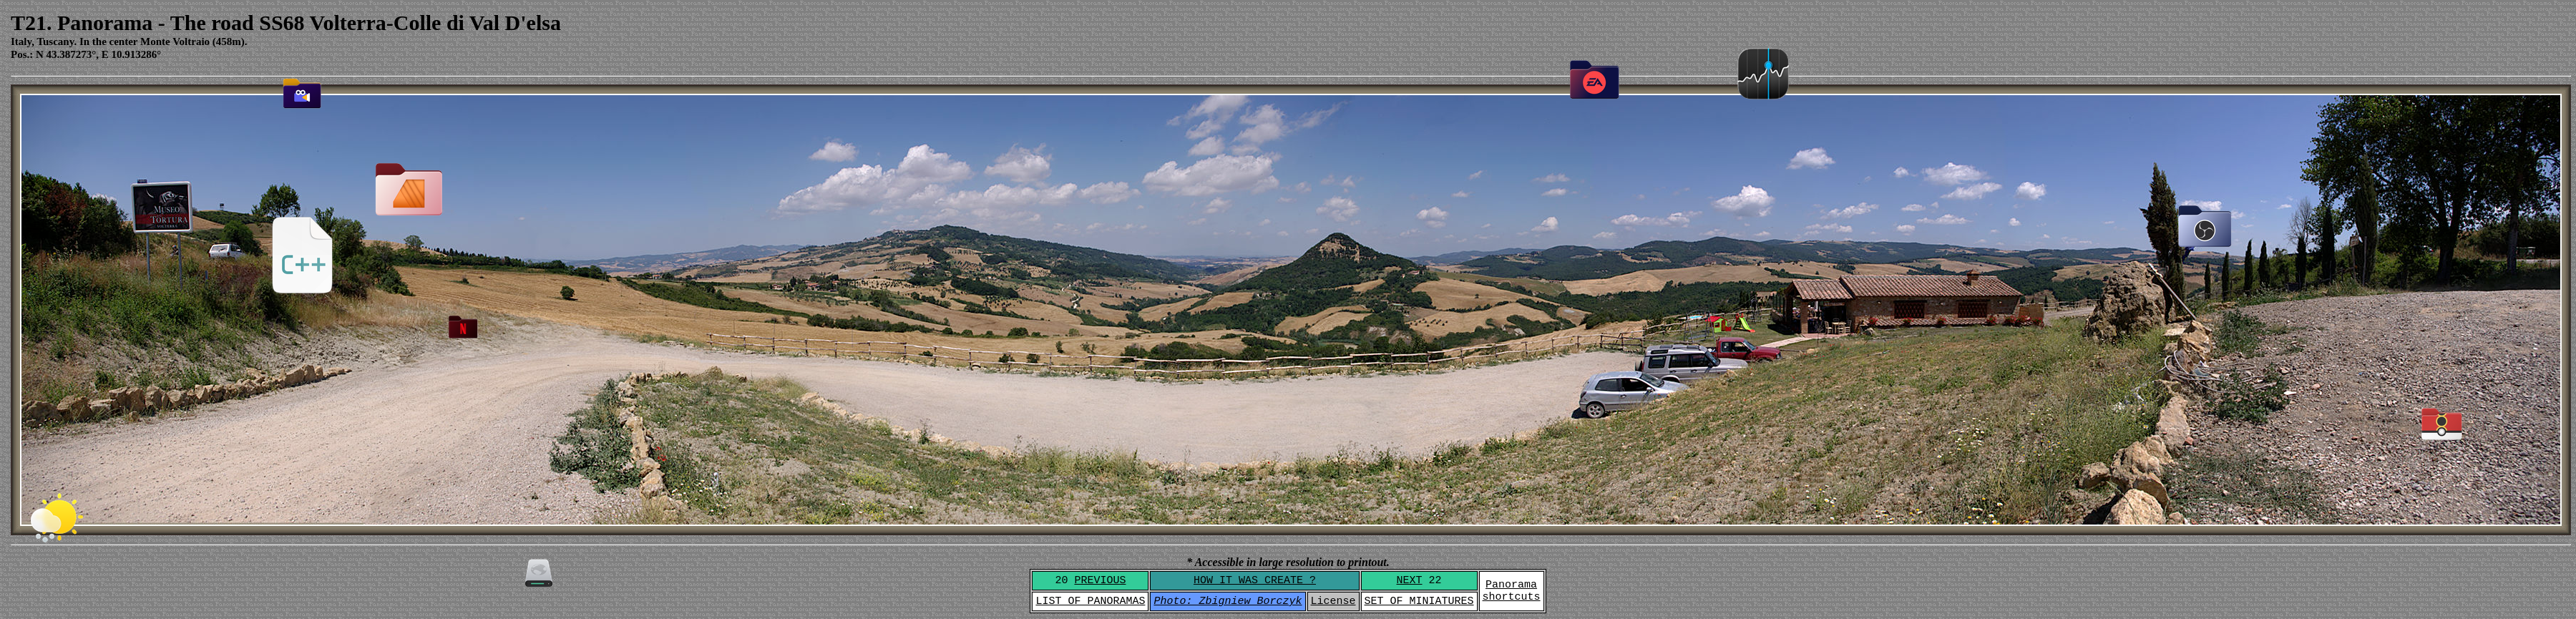 This screenshot has width=2576, height=619. Describe the element at coordinates (57, 517) in the screenshot. I see `indicates scattered snow showers during daytime` at that location.